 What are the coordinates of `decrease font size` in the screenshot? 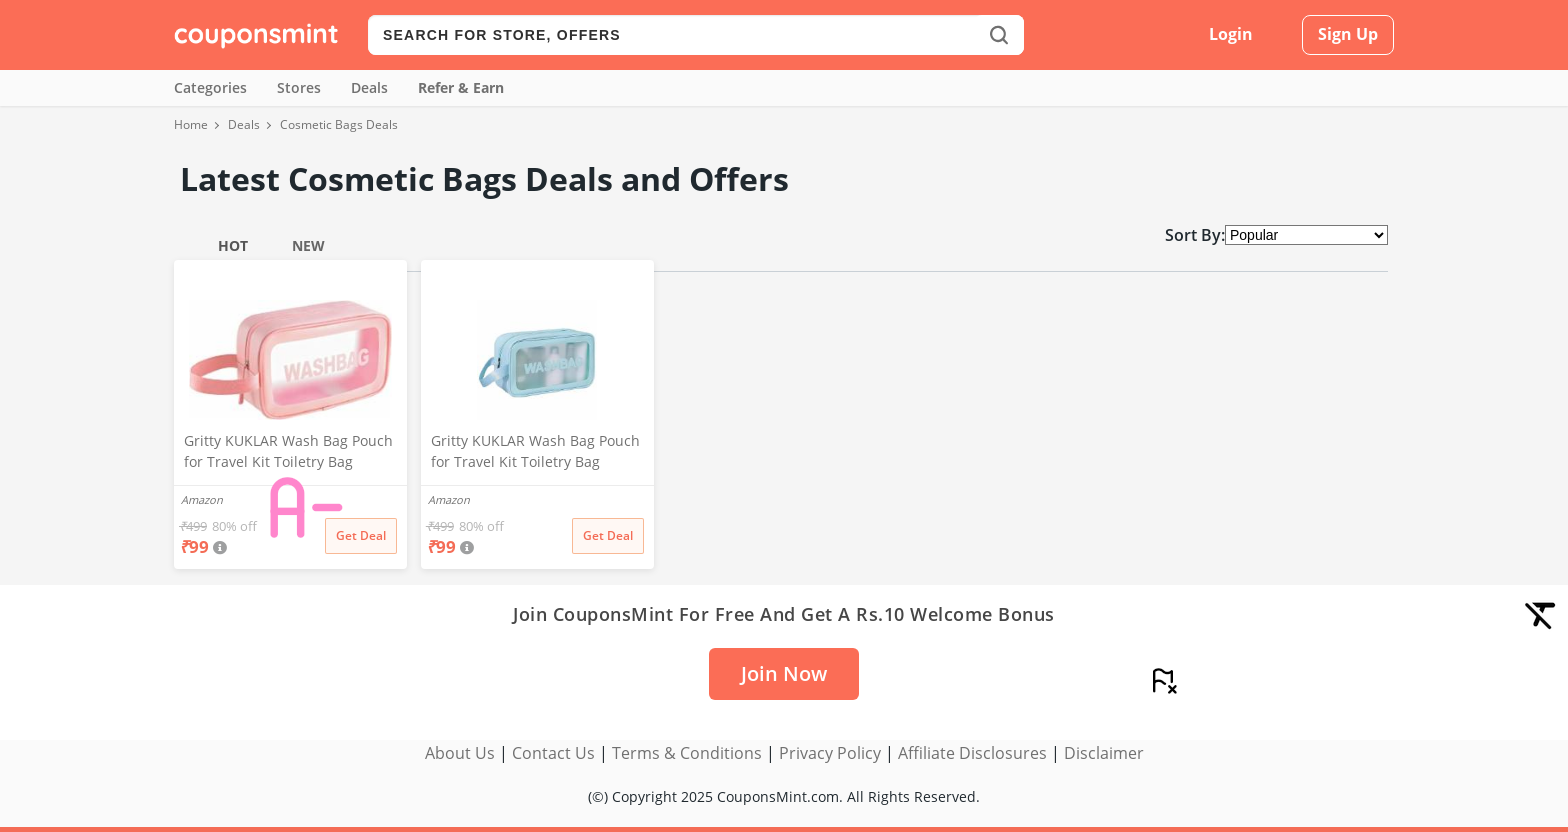 It's located at (304, 507).